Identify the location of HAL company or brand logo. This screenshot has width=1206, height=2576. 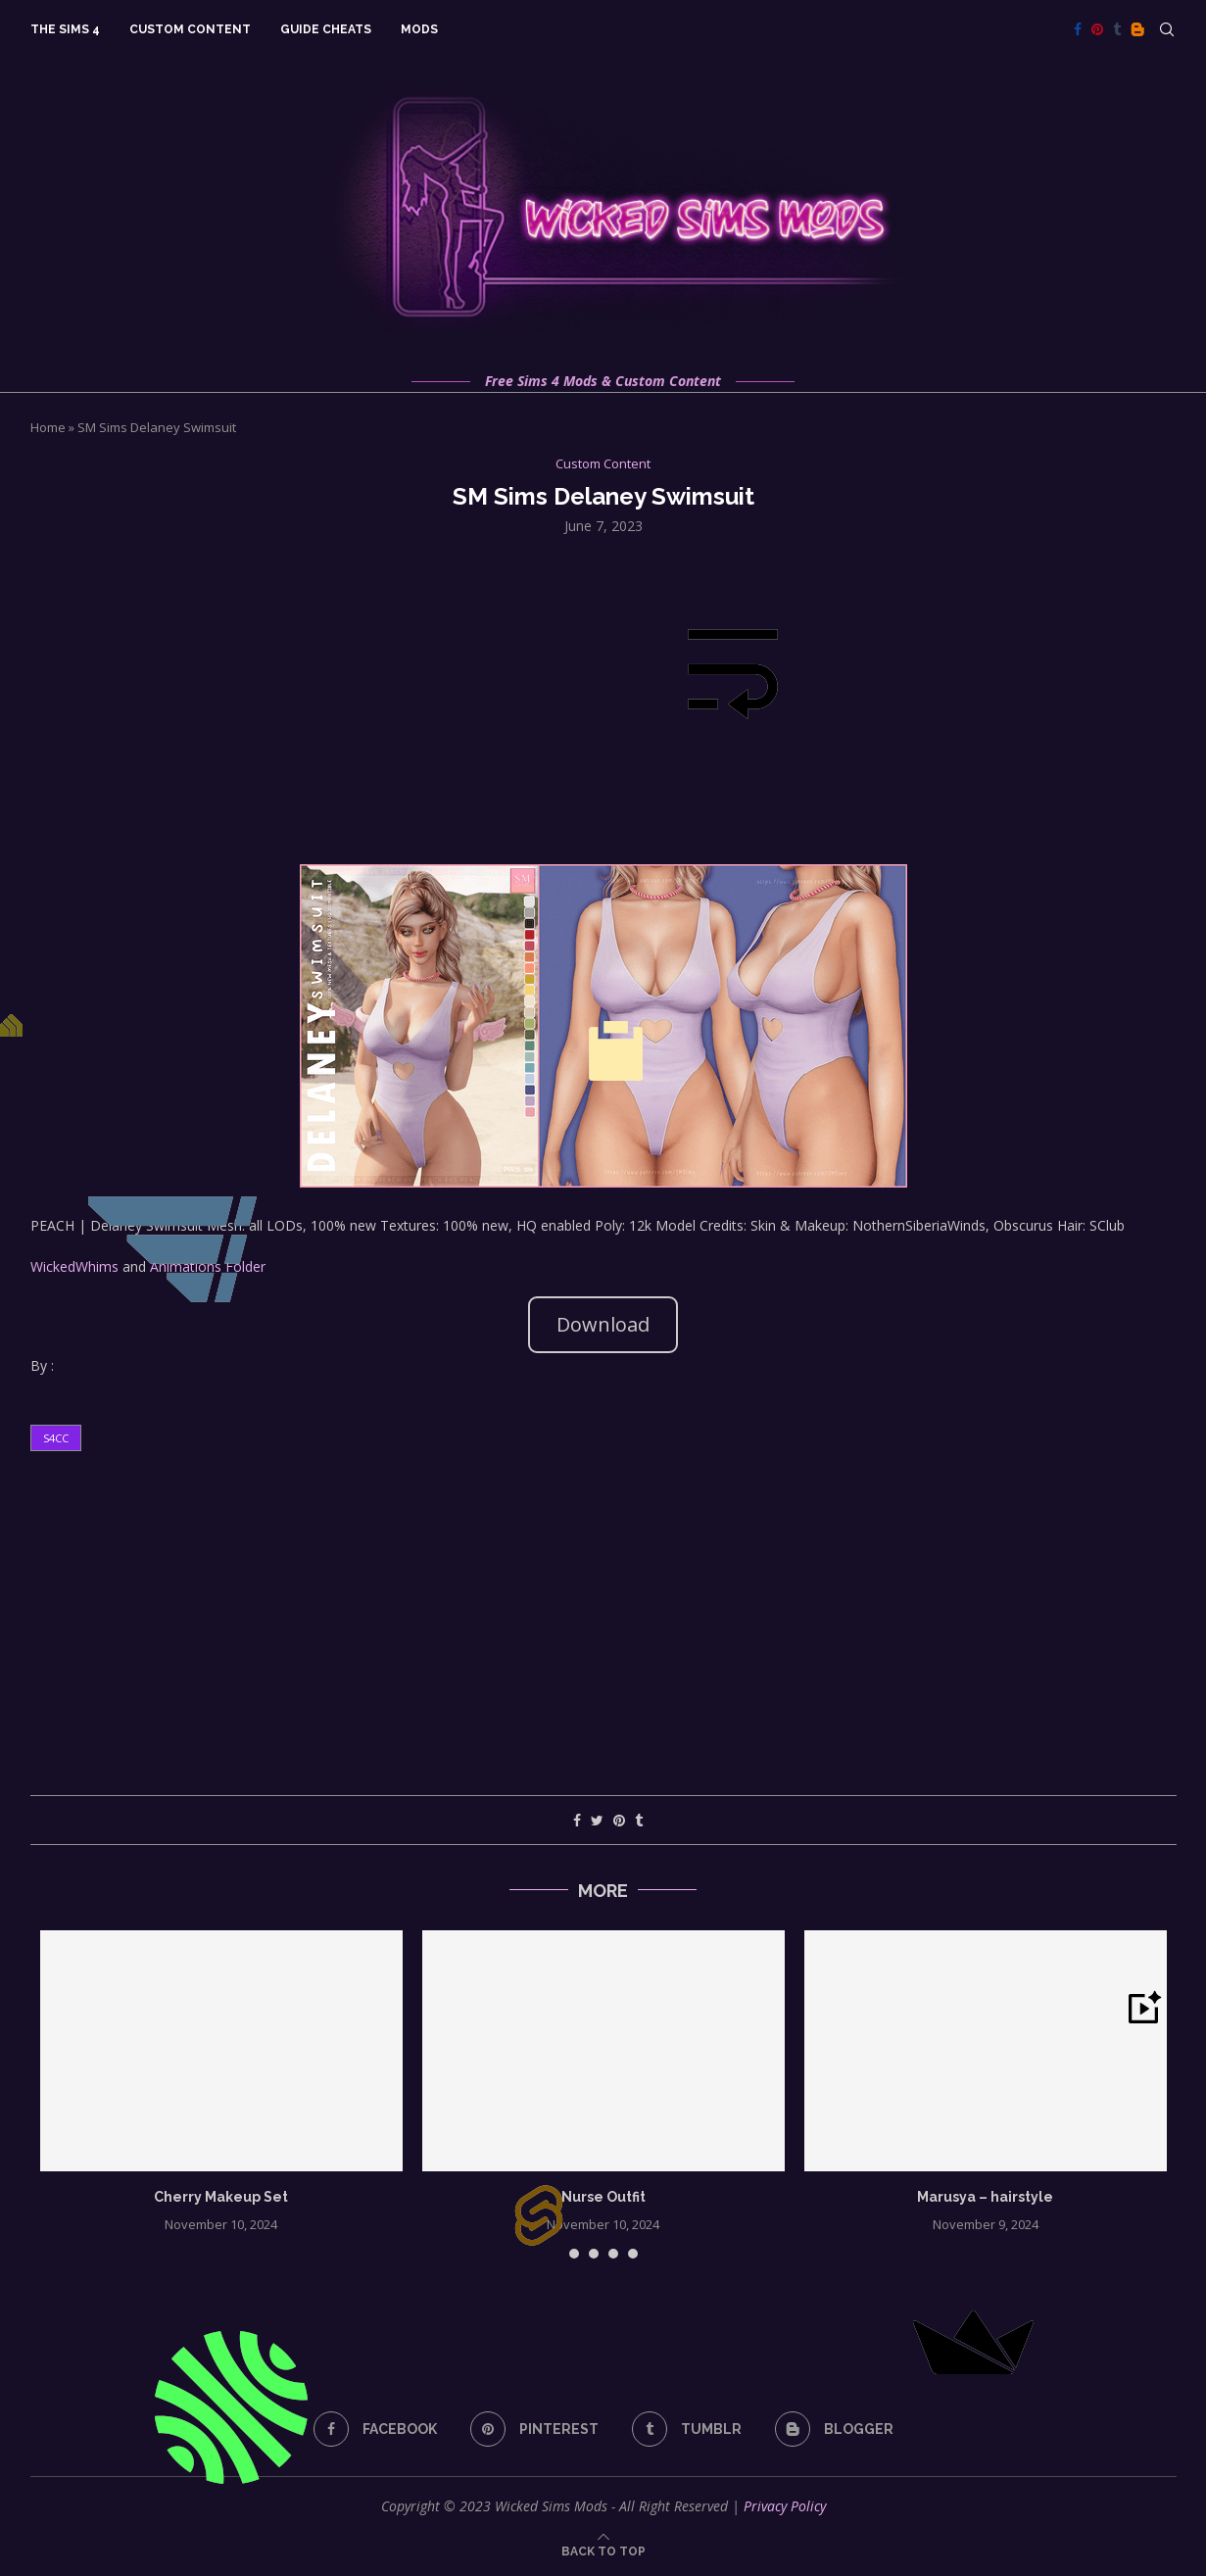
(231, 2407).